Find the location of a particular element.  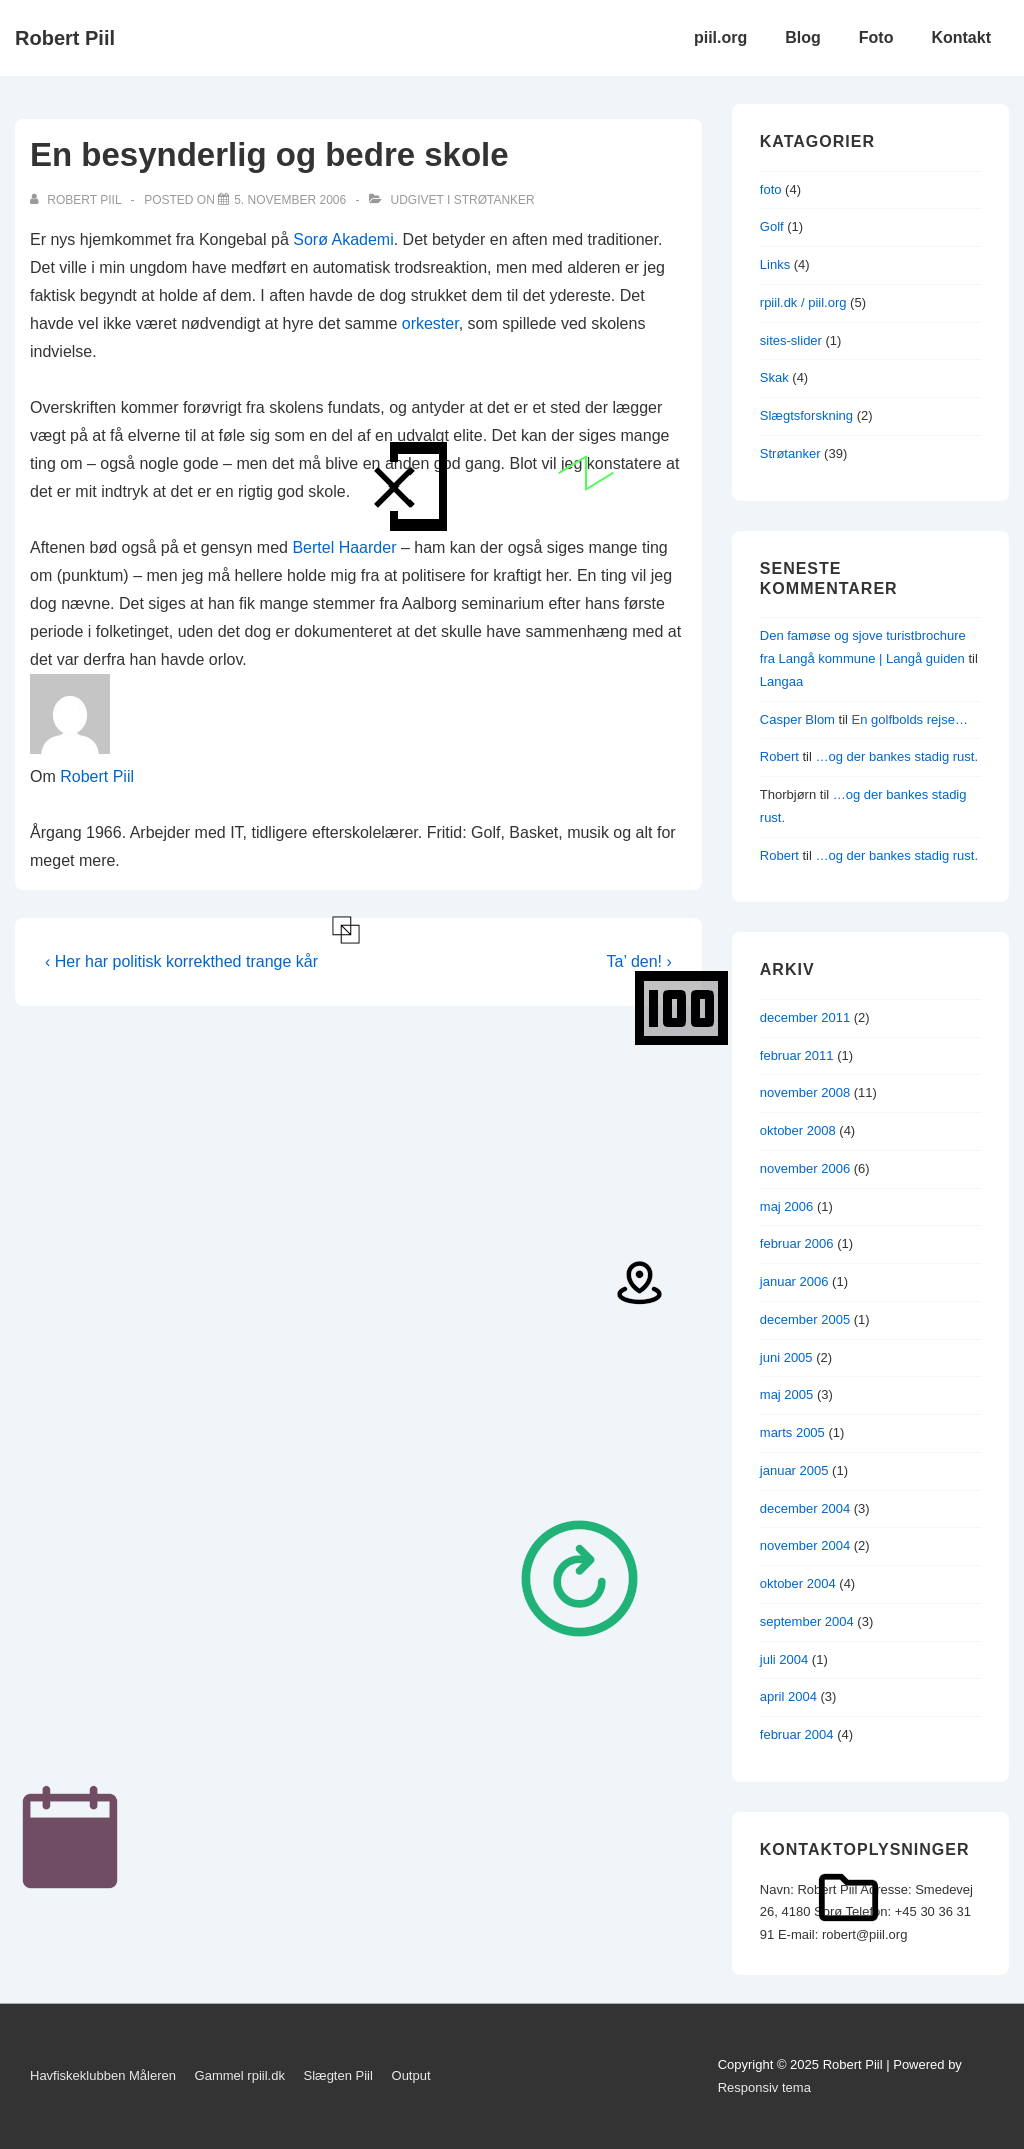

intersect or merge two layers is located at coordinates (346, 930).